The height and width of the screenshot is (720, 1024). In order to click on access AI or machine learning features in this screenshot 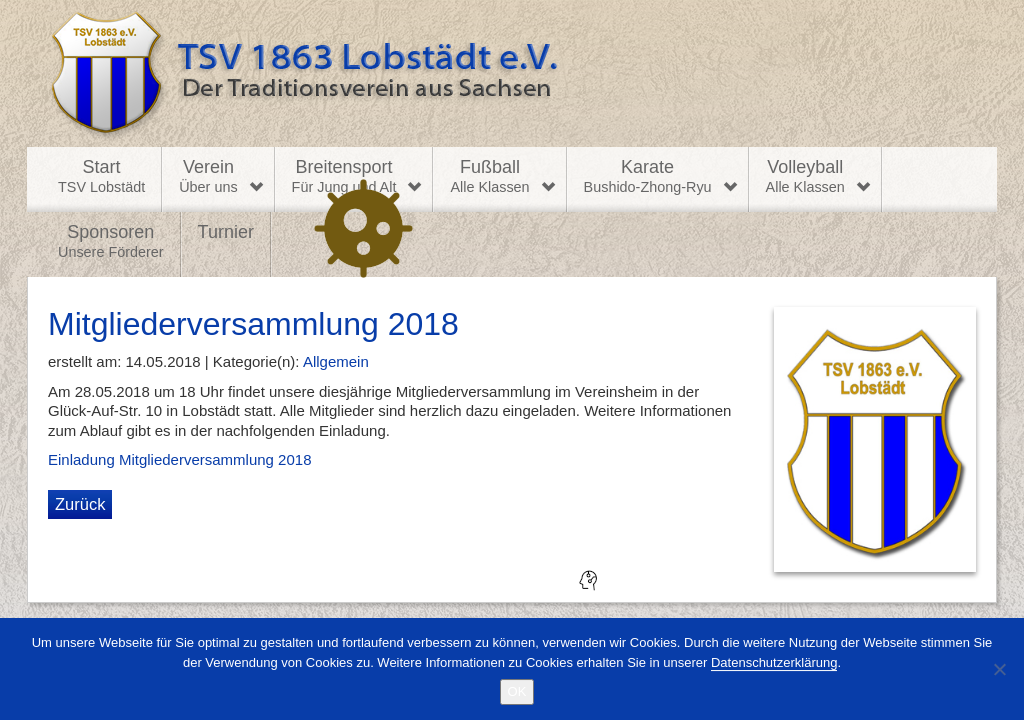, I will do `click(588, 580)`.